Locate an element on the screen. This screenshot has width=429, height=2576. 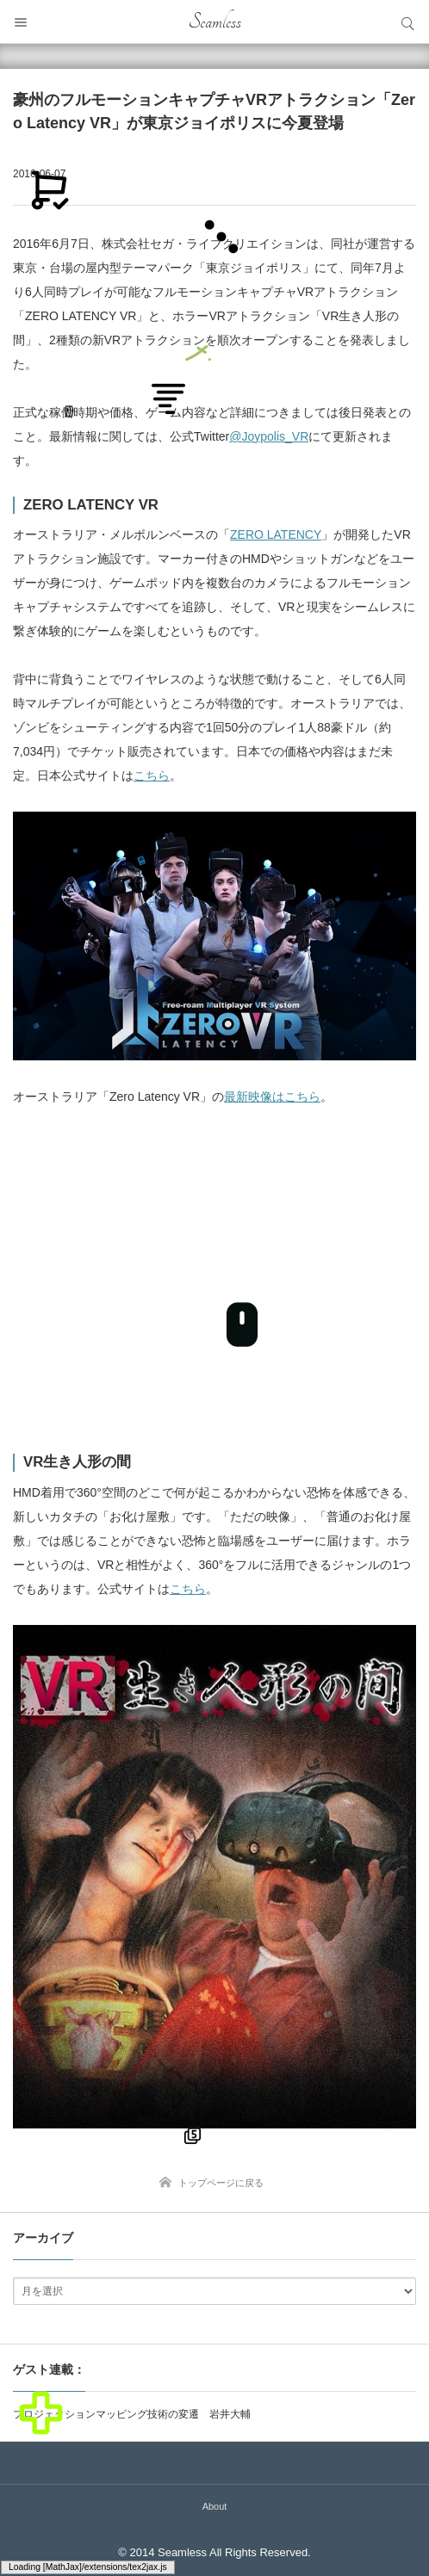
more options menu is located at coordinates (221, 237).